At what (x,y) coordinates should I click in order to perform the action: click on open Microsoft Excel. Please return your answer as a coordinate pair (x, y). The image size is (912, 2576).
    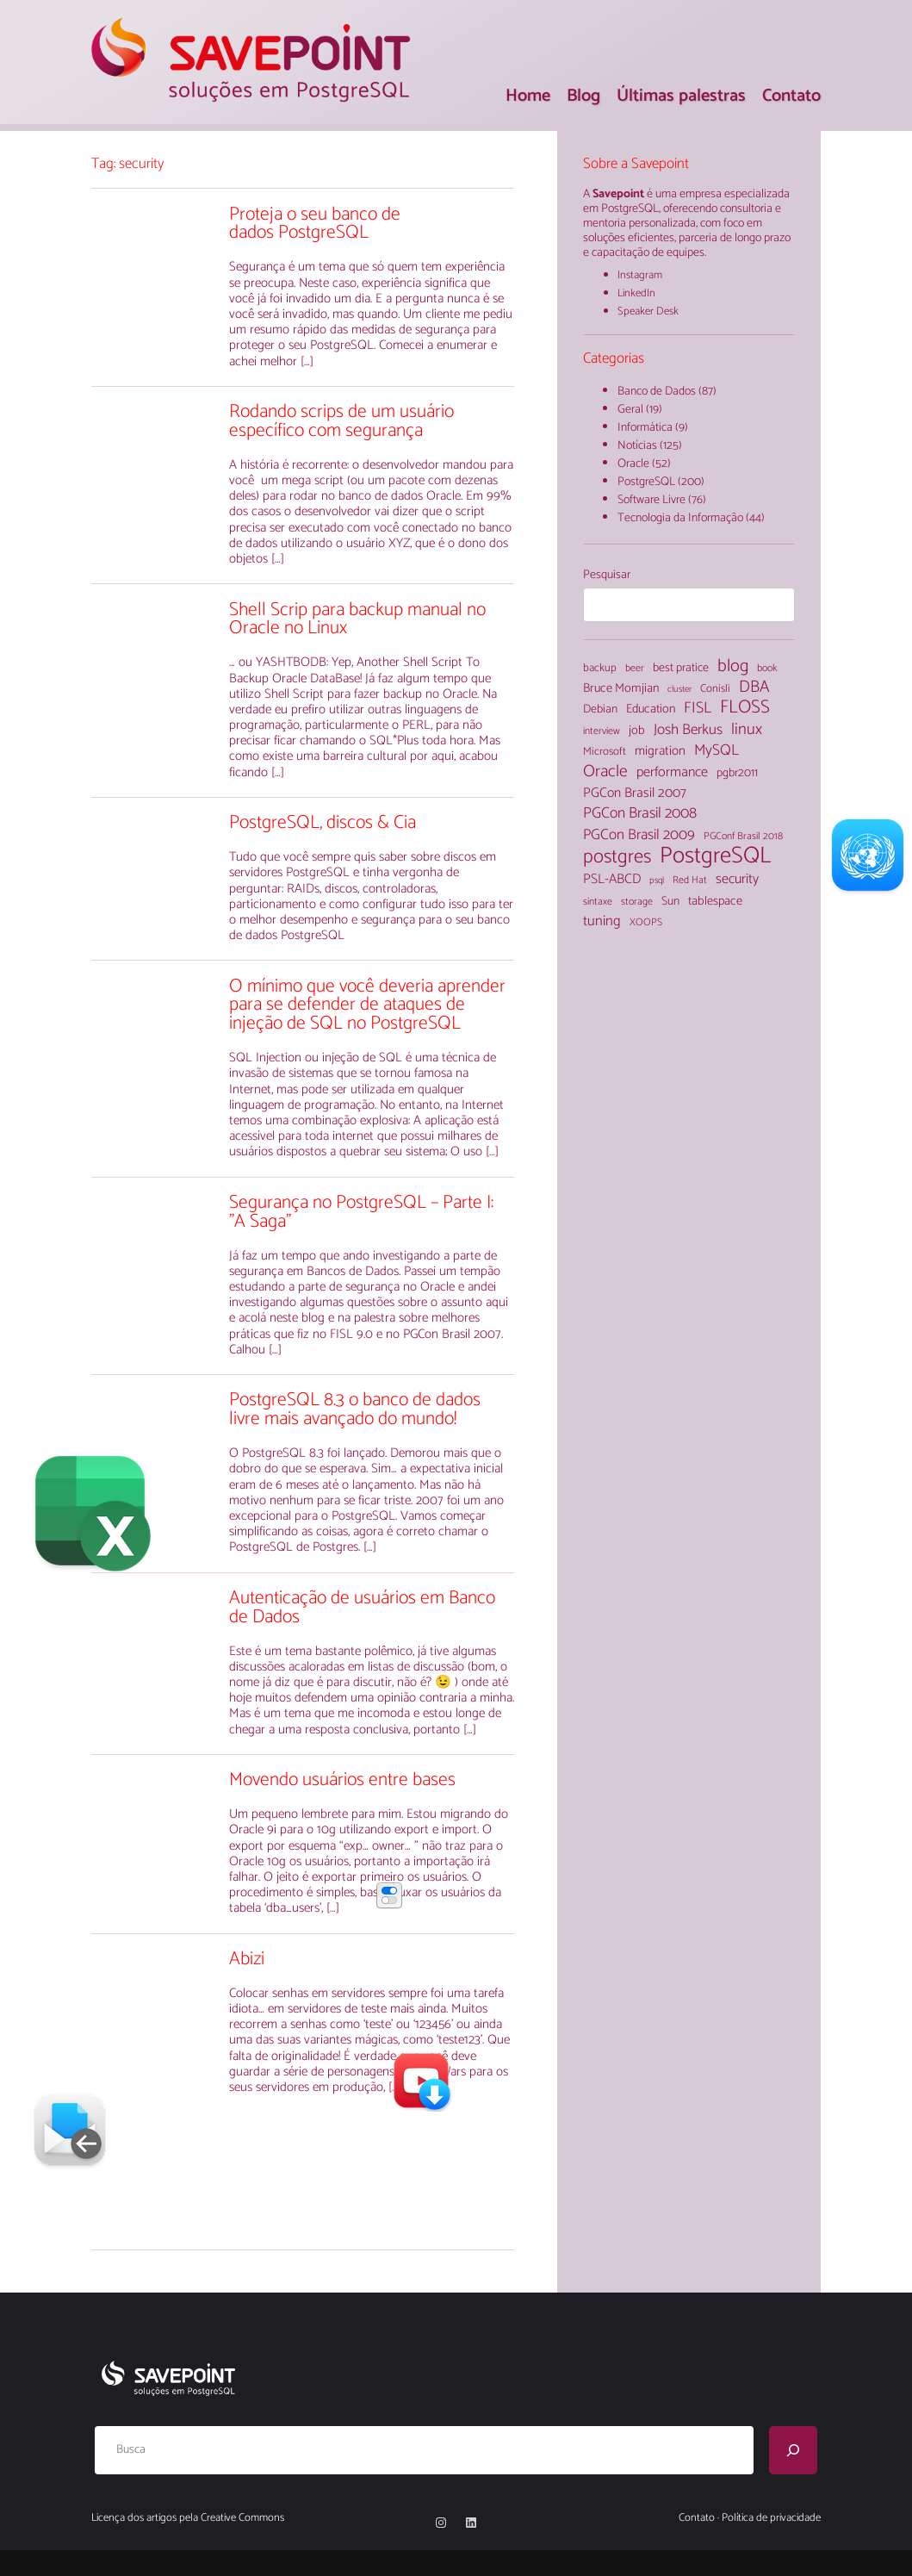
    Looking at the image, I should click on (90, 1510).